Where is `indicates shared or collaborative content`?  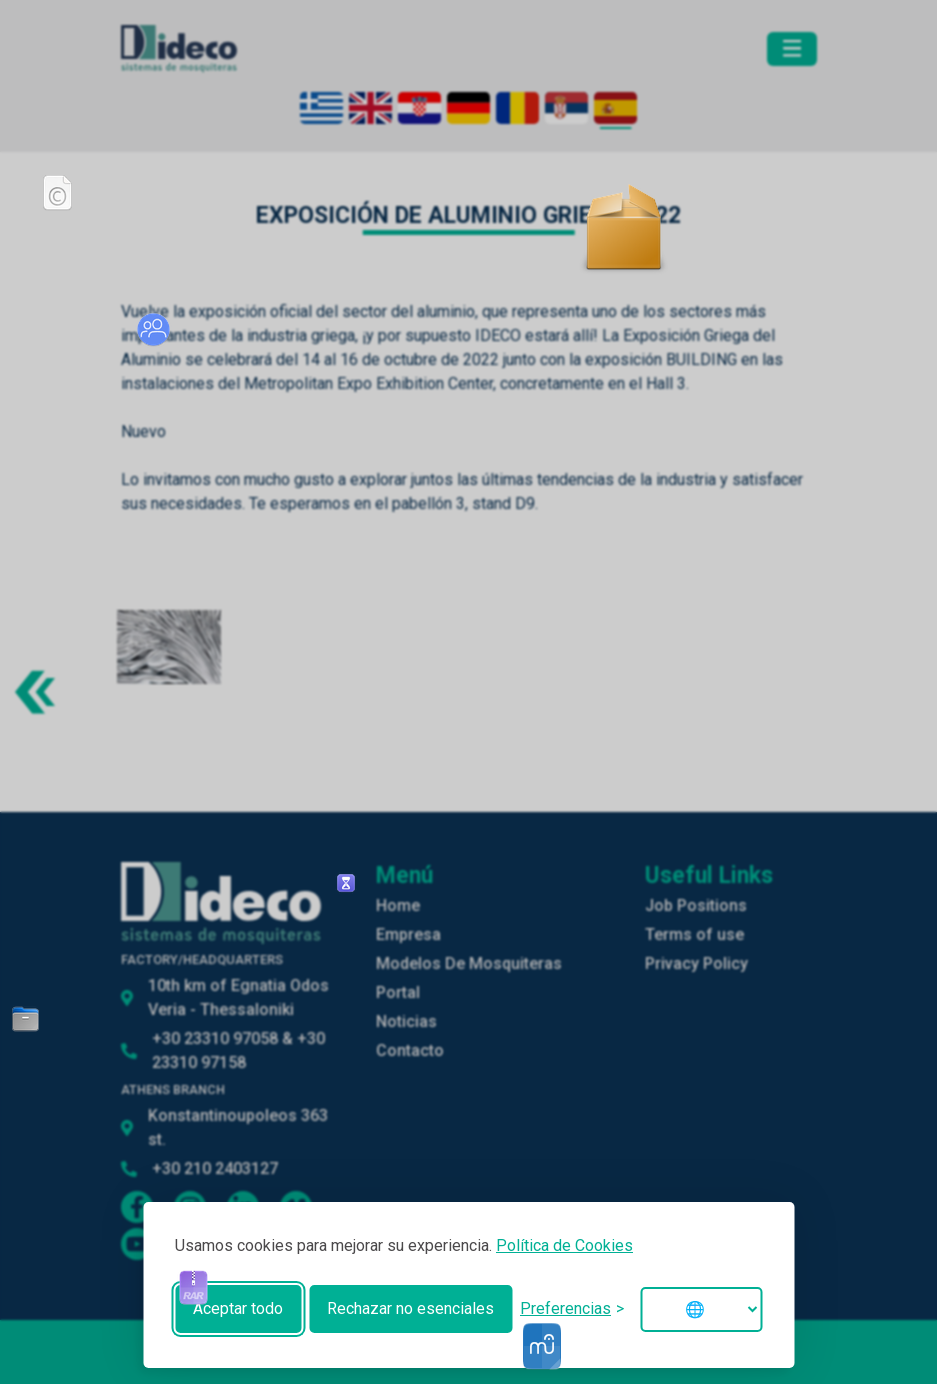 indicates shared or collaborative content is located at coordinates (153, 329).